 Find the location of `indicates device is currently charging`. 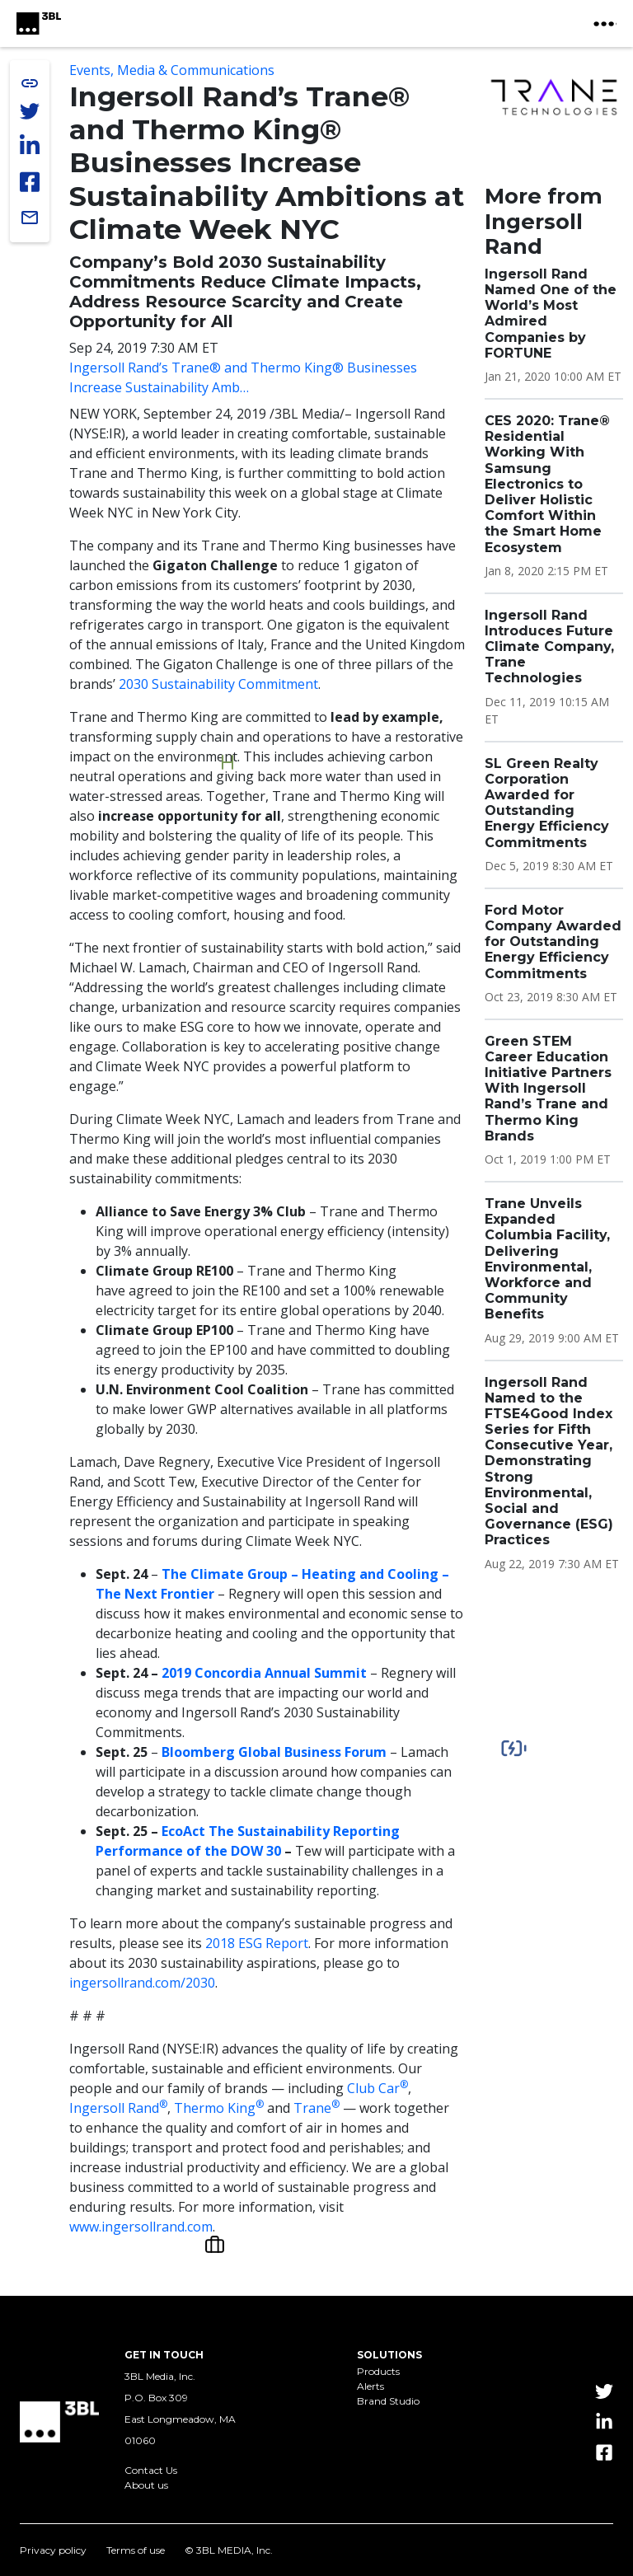

indicates device is currently charging is located at coordinates (513, 1748).